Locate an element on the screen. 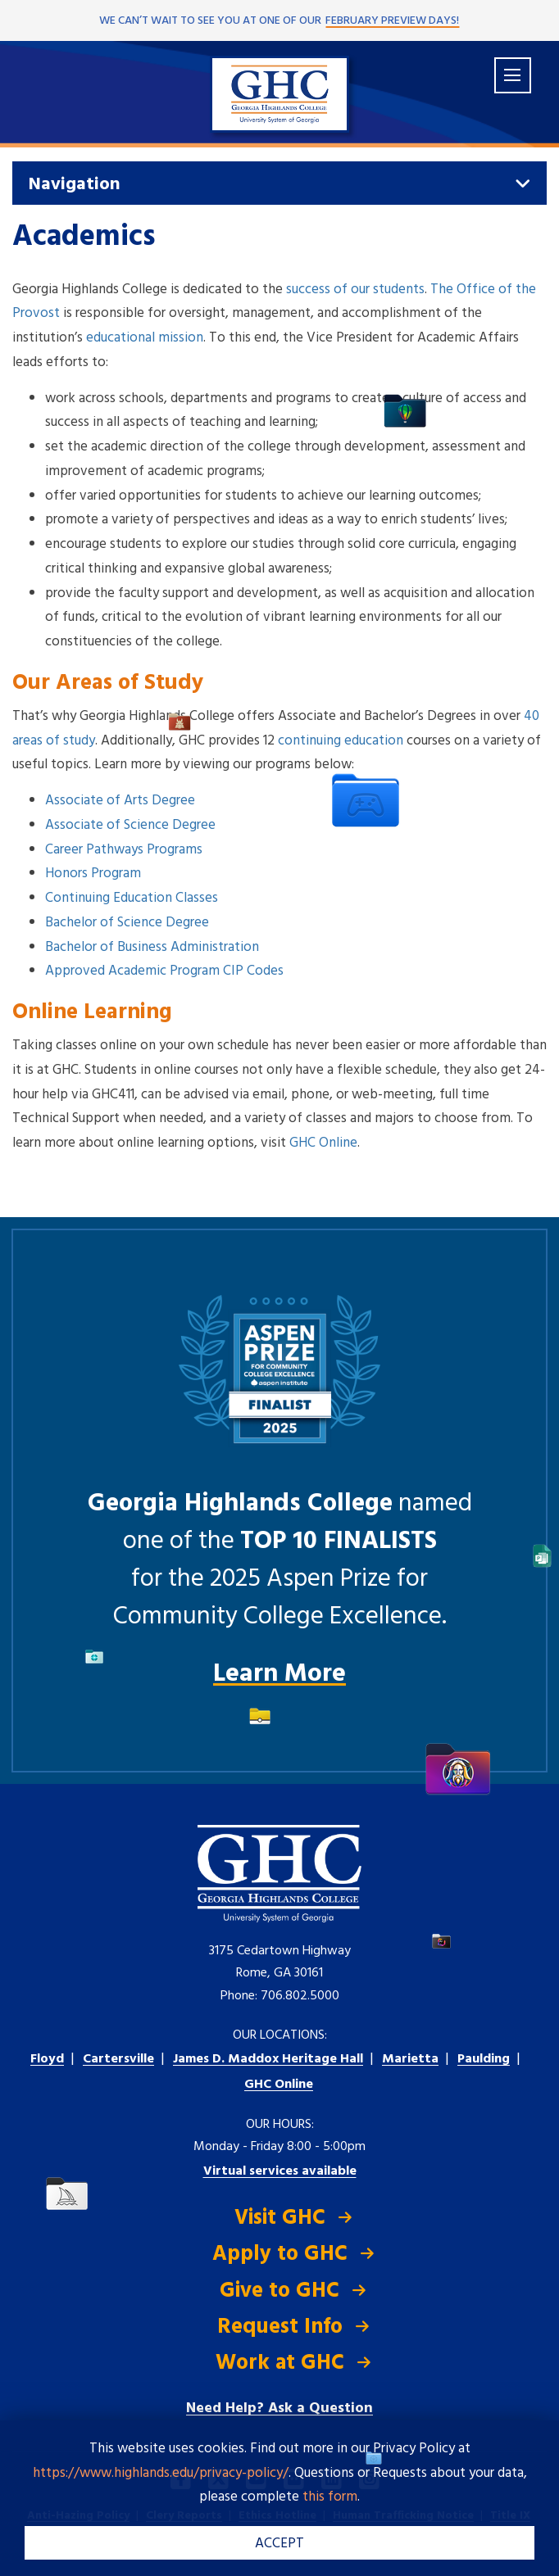 This screenshot has width=559, height=2576. open your games folder is located at coordinates (366, 800).